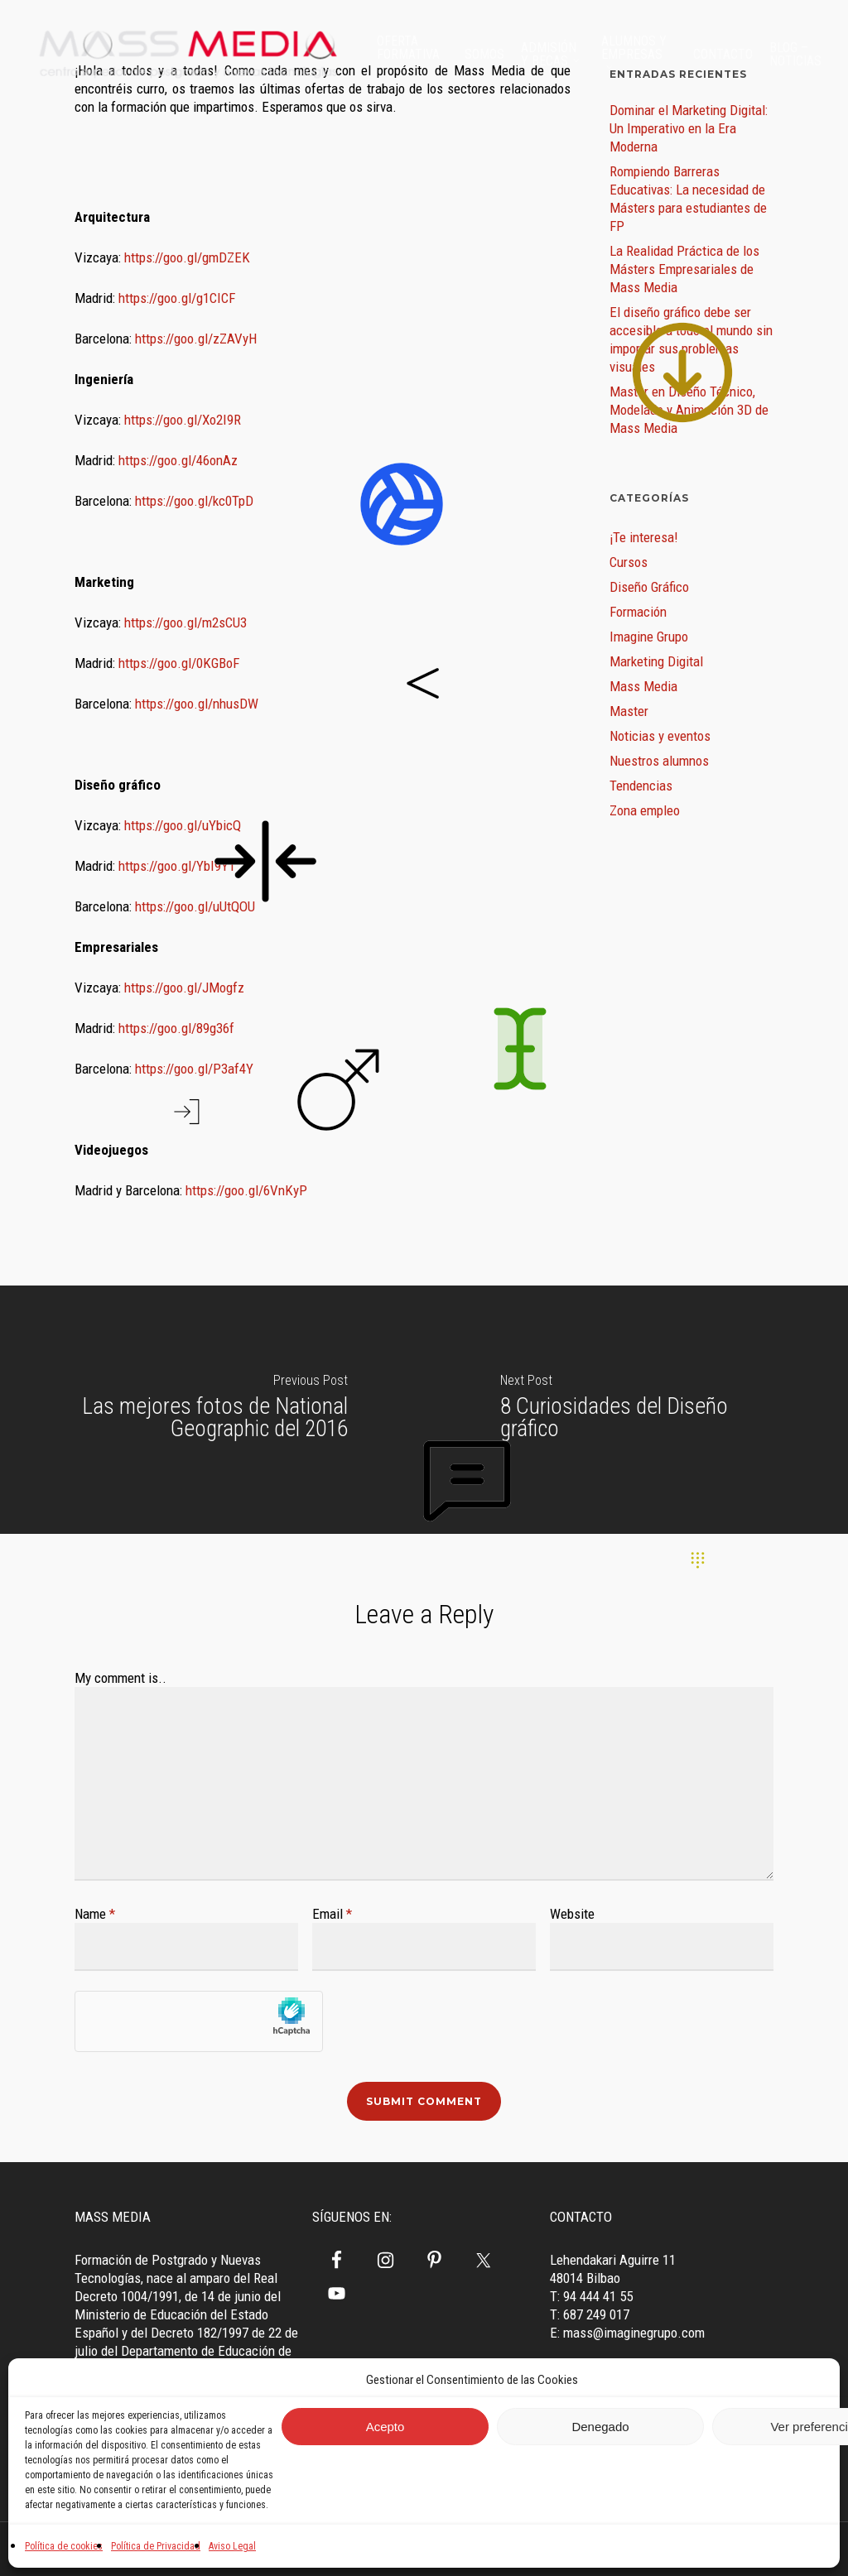 Image resolution: width=848 pixels, height=2576 pixels. What do you see at coordinates (402, 504) in the screenshot?
I see `access volleyball or beach sports content` at bounding box center [402, 504].